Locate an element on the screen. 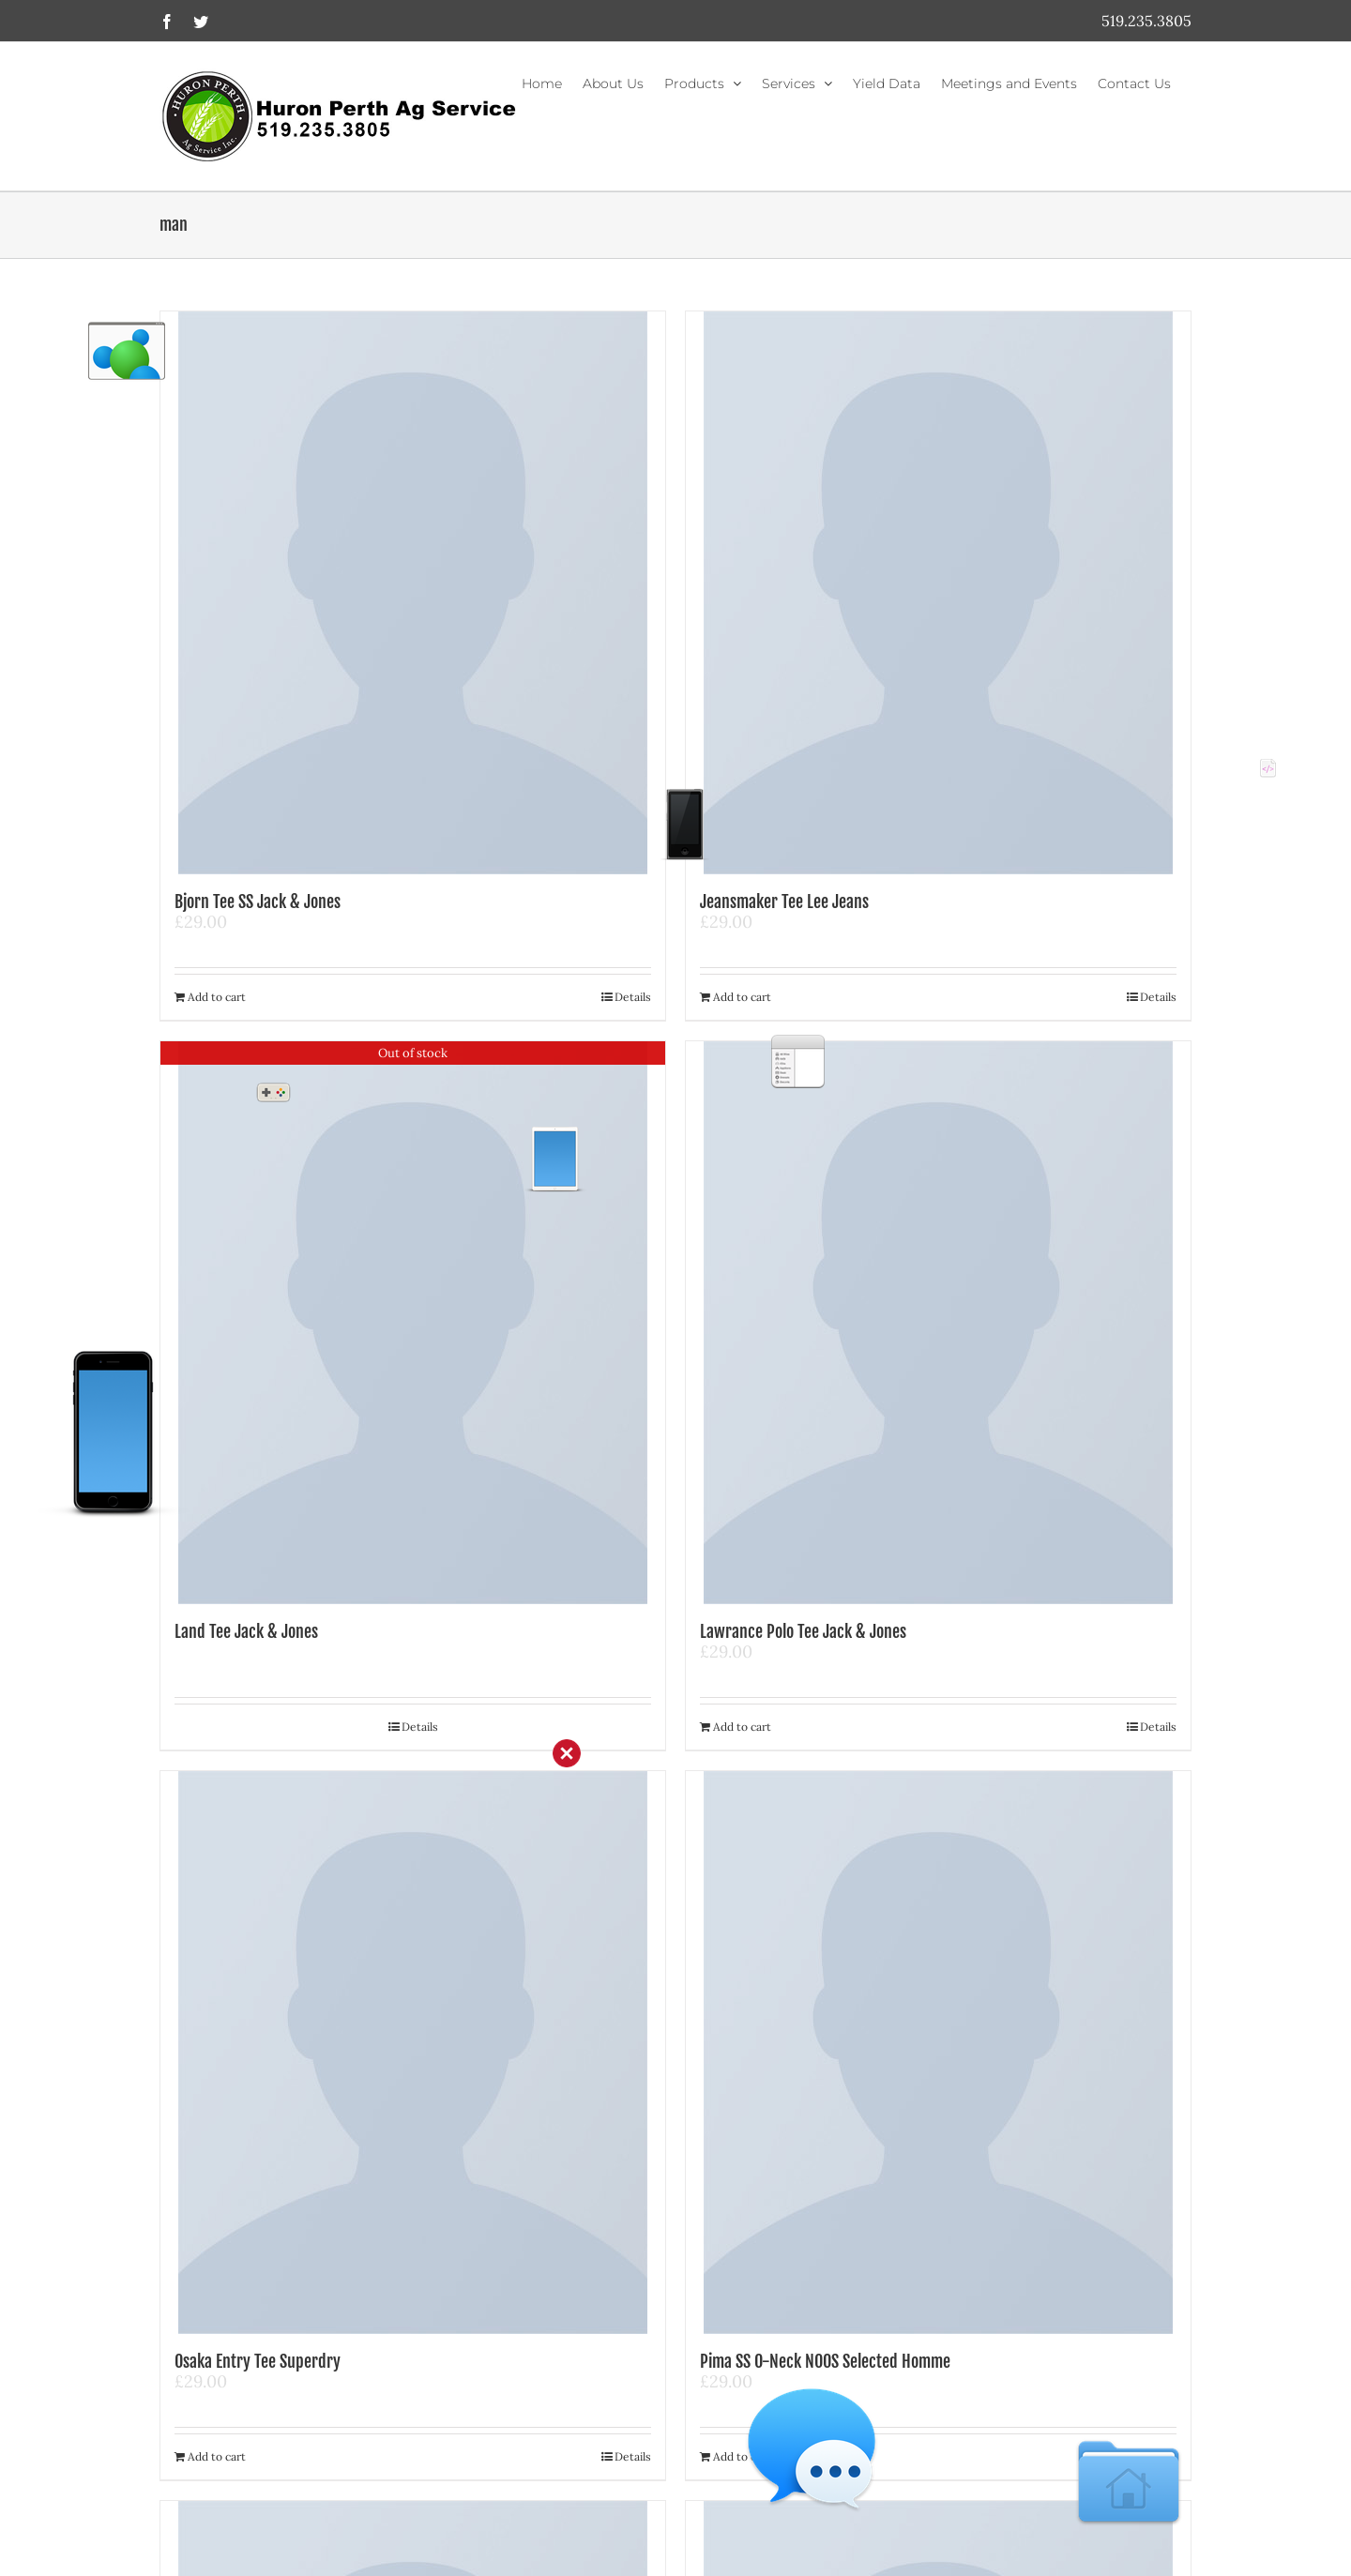 The width and height of the screenshot is (1351, 2576). open messages or chat application is located at coordinates (812, 2447).